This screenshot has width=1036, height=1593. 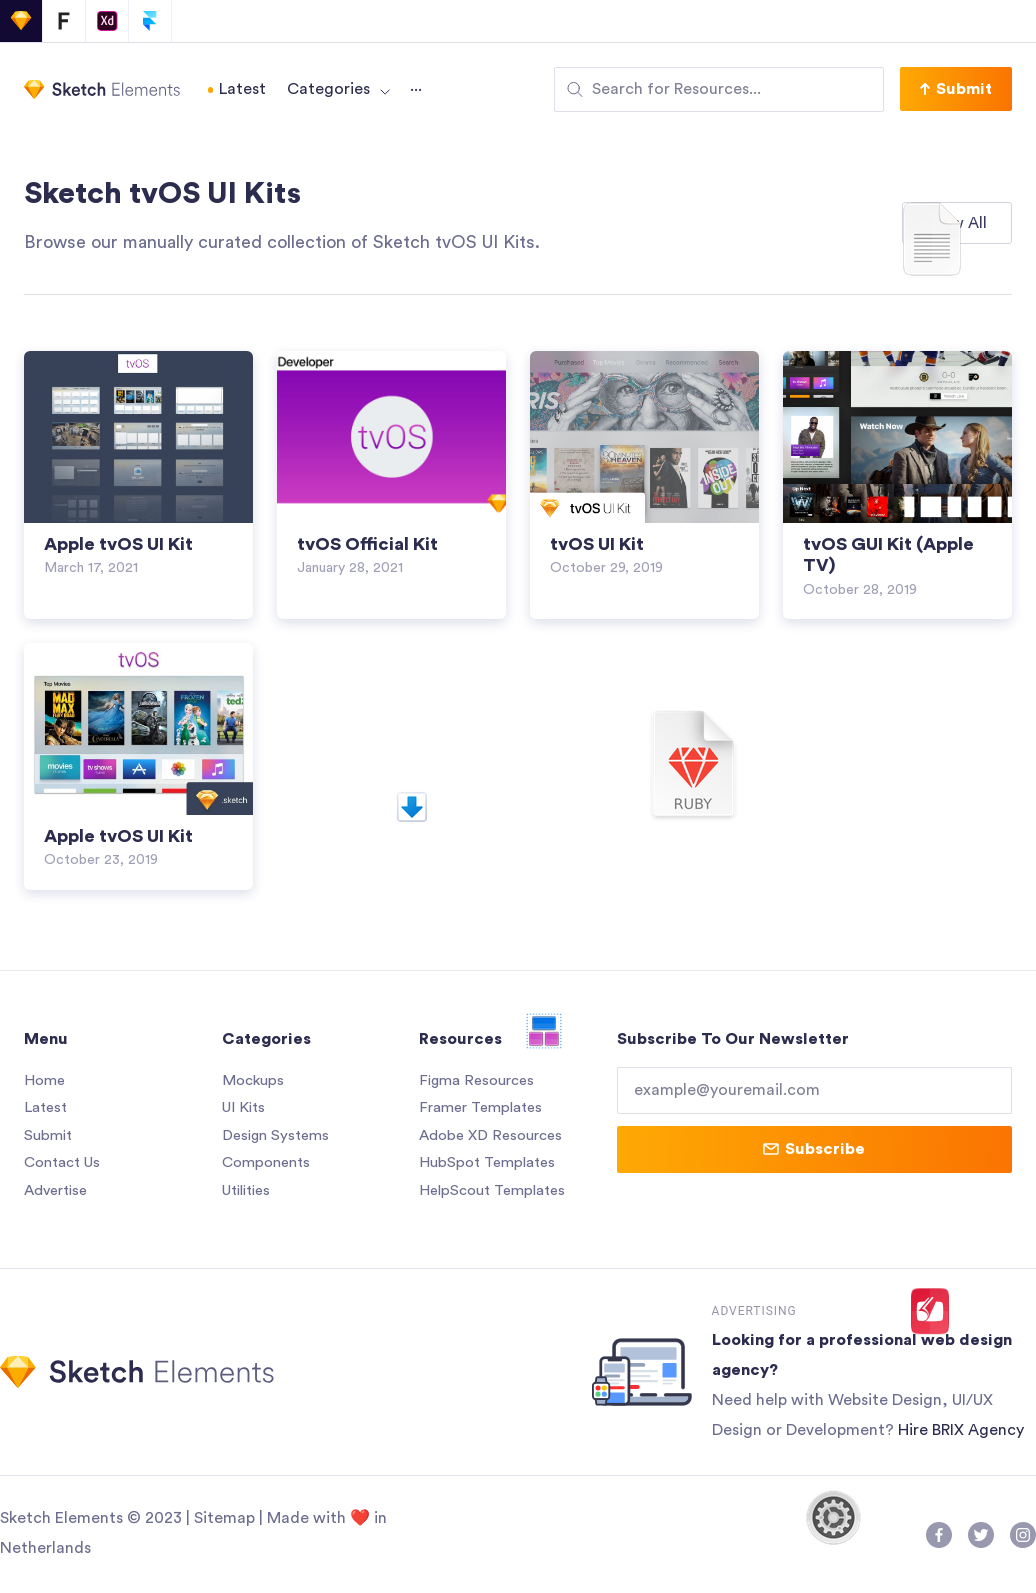 I want to click on an eps vector file, so click(x=930, y=1311).